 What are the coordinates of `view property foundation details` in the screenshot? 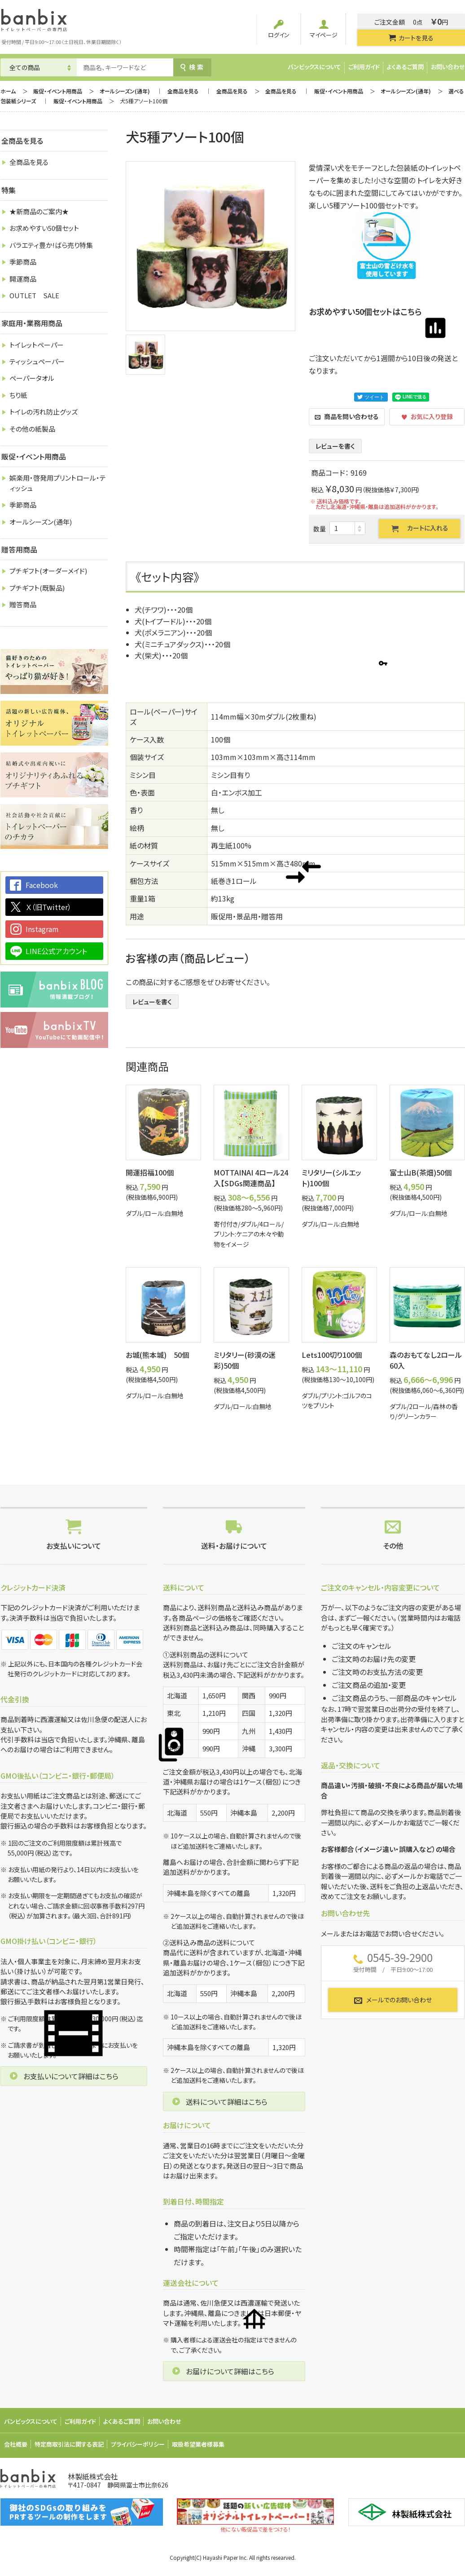 It's located at (254, 2319).